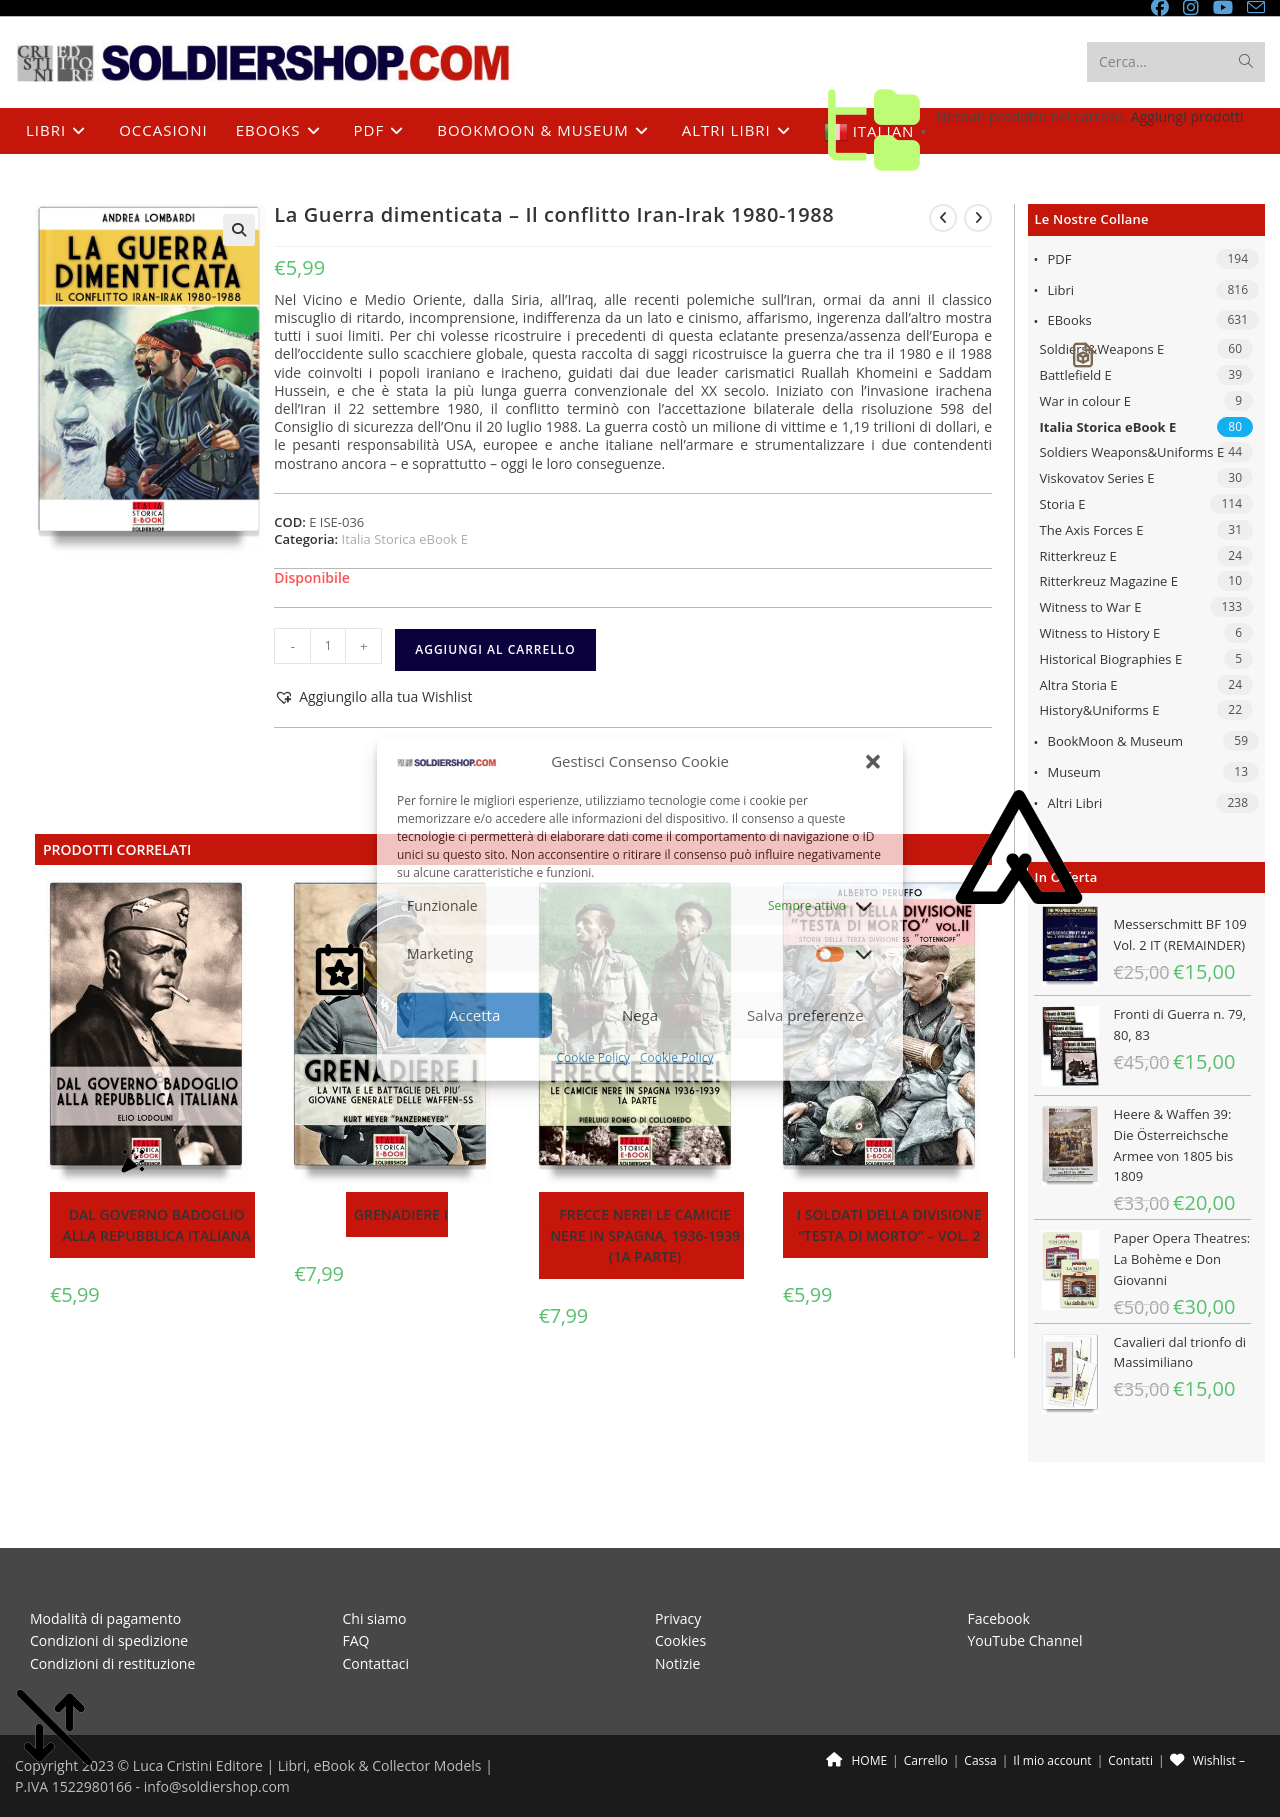 This screenshot has height=1817, width=1280. I want to click on celebration or success state indicator, so click(133, 1160).